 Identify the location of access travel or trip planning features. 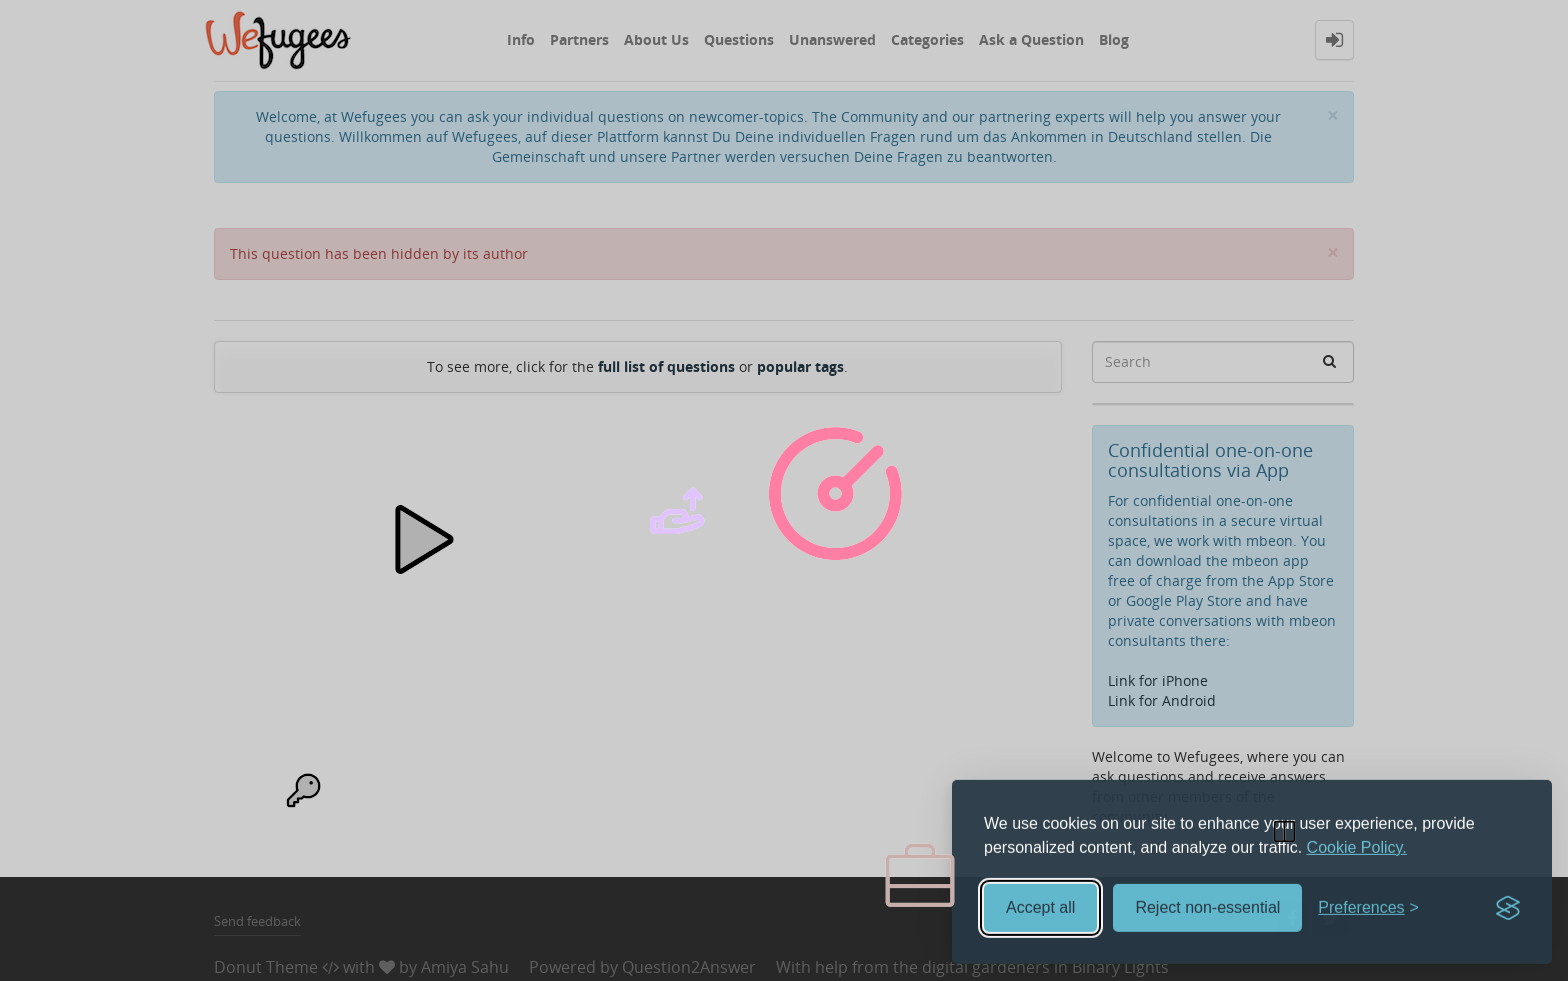
(920, 878).